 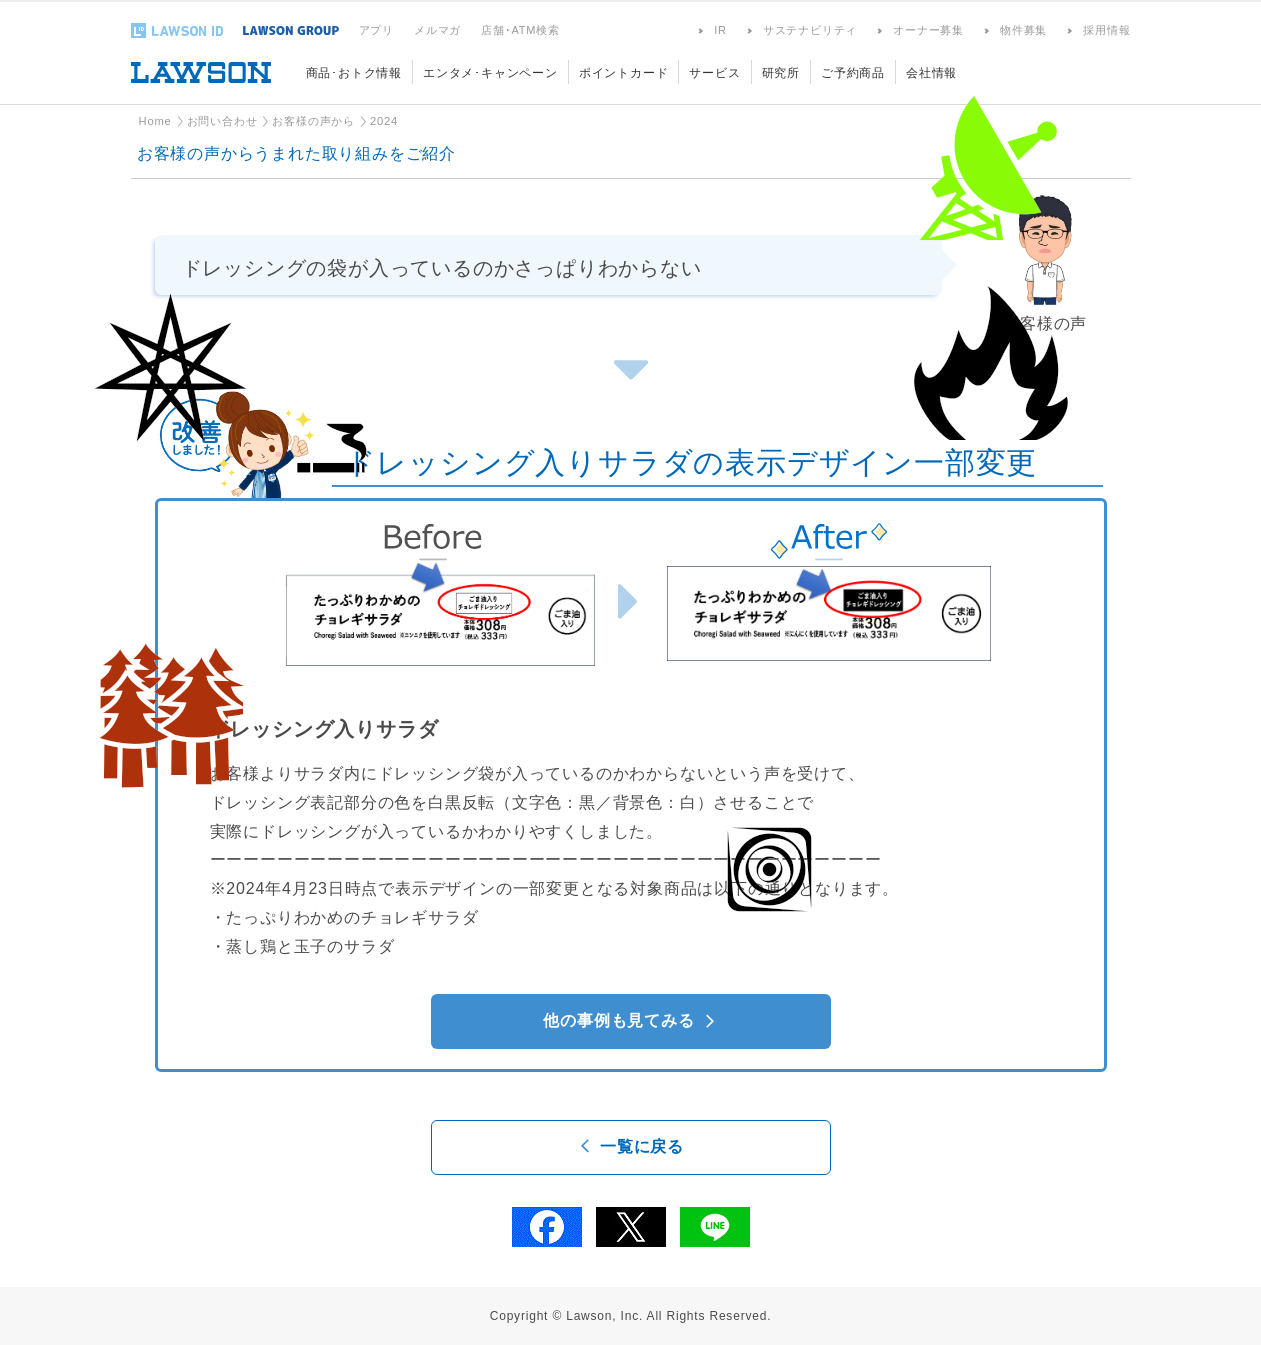 What do you see at coordinates (983, 166) in the screenshot?
I see `access radar or scanning features` at bounding box center [983, 166].